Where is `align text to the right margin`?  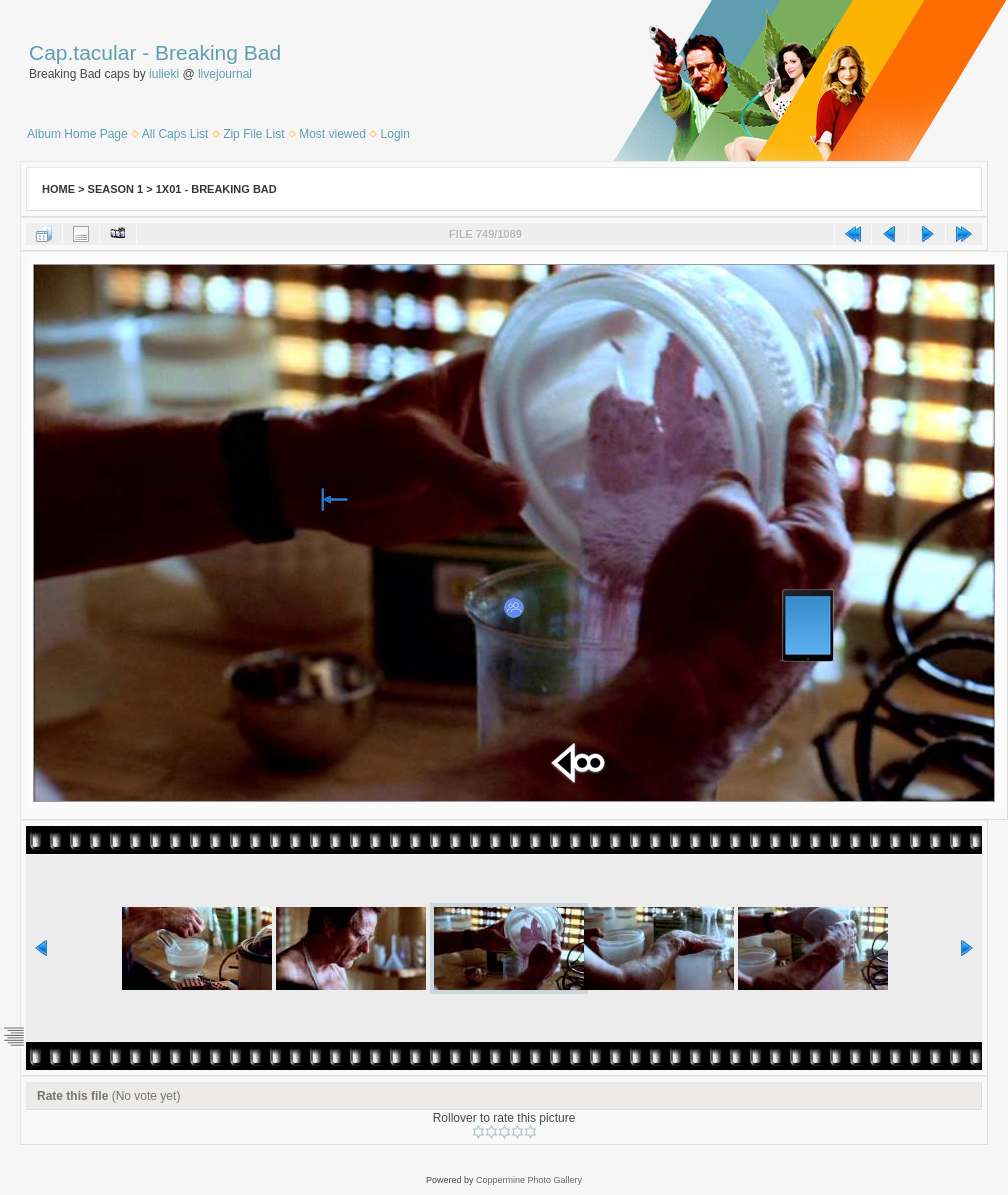 align text to the right margin is located at coordinates (14, 1037).